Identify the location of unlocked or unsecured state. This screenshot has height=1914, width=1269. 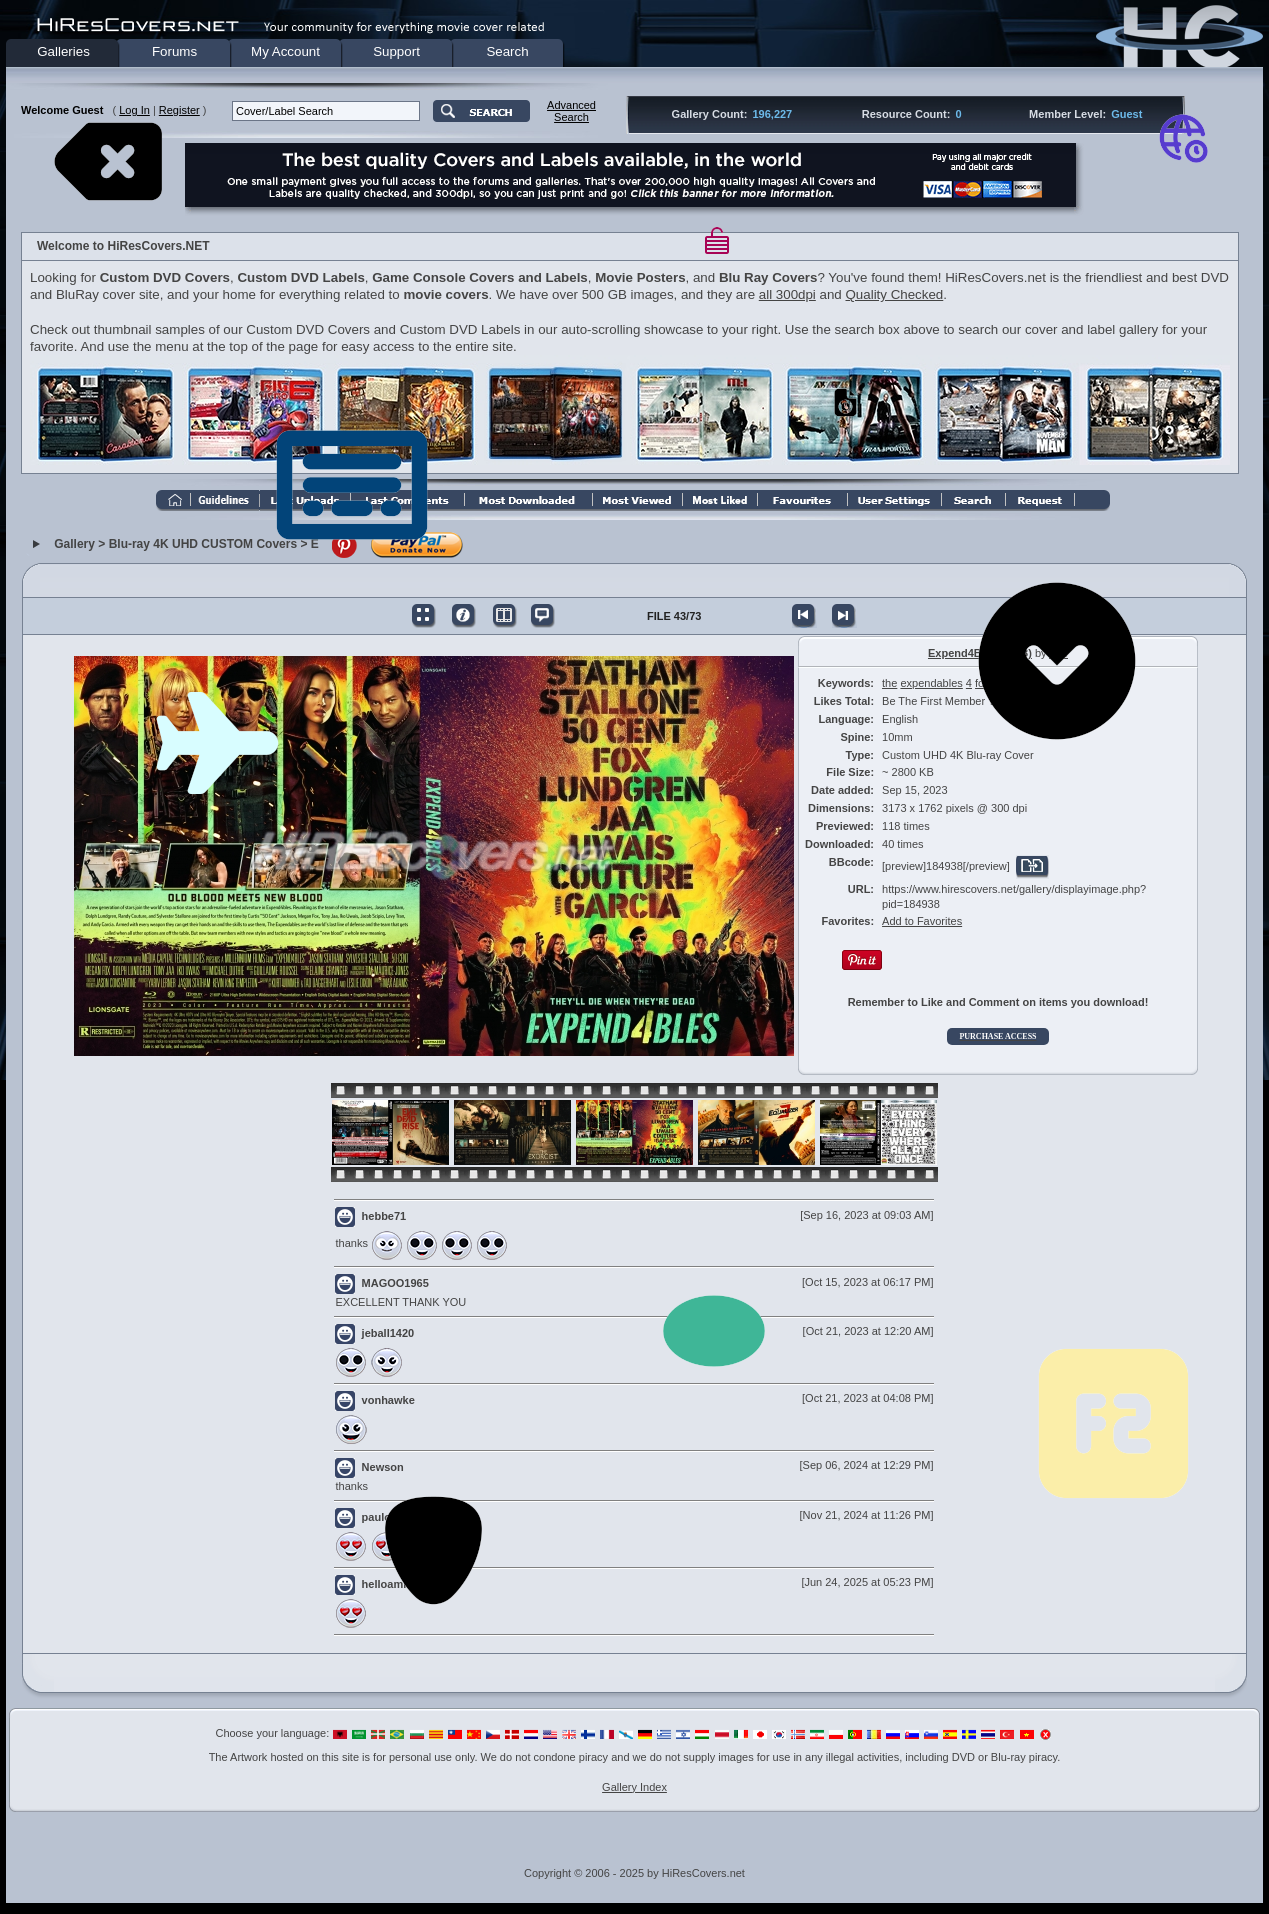
(717, 242).